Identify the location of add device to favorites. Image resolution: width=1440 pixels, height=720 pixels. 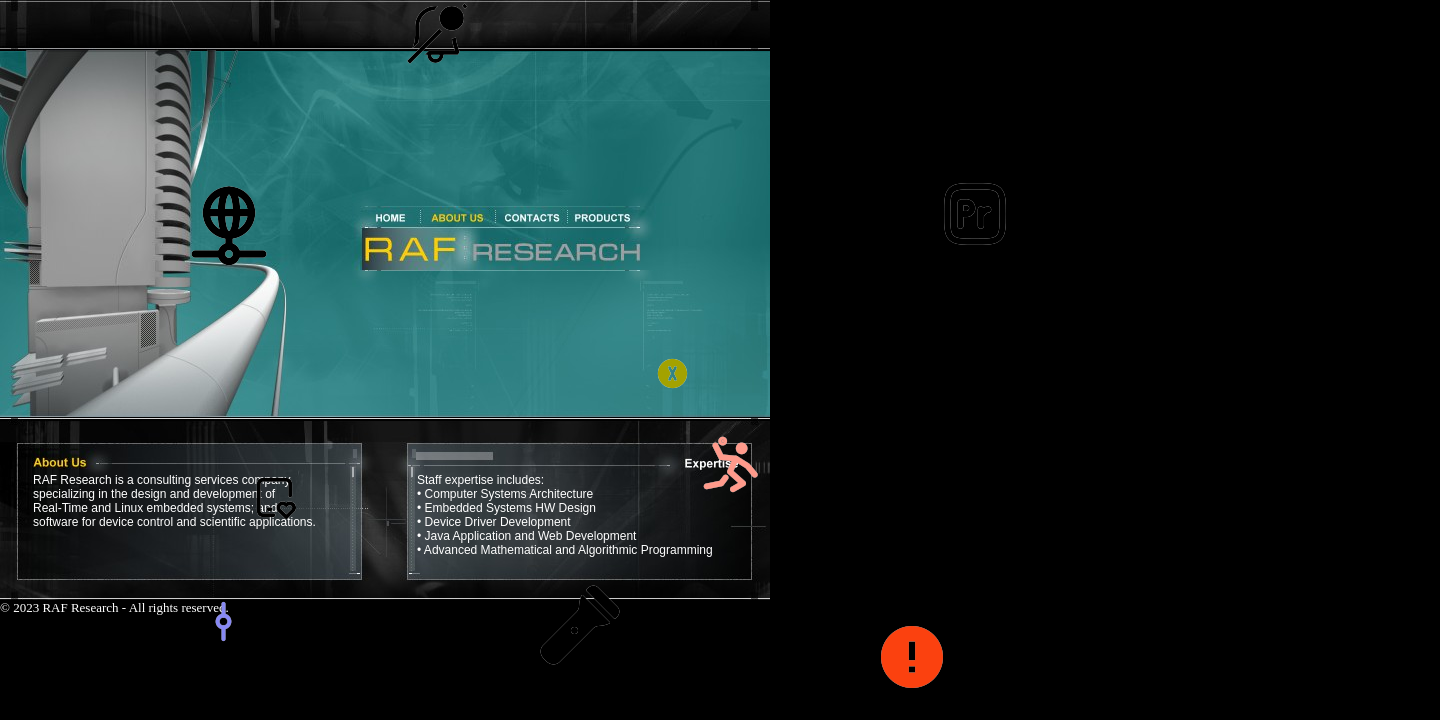
(274, 497).